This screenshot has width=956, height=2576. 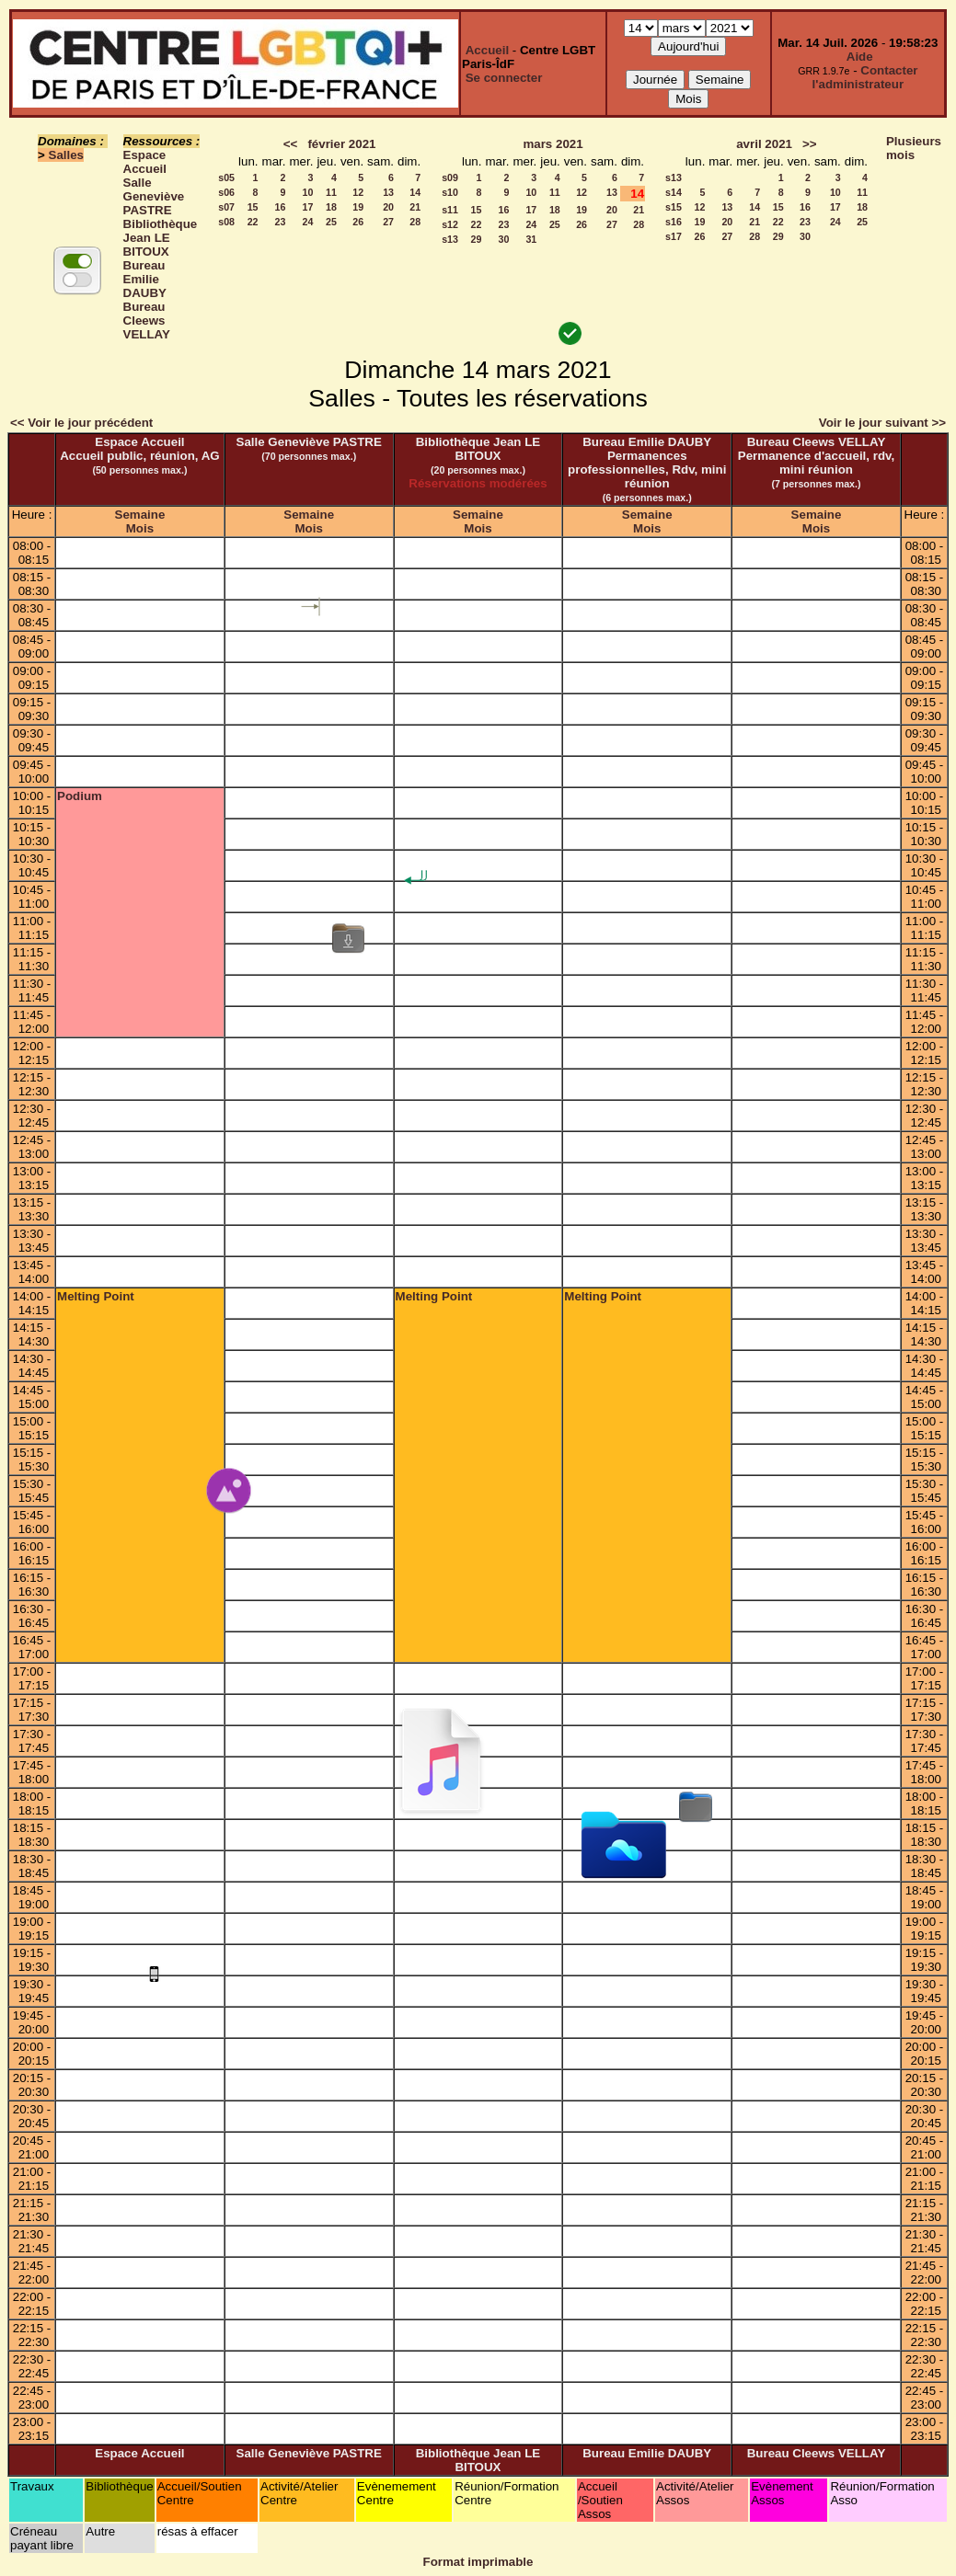 I want to click on access your photo library, so click(x=228, y=1490).